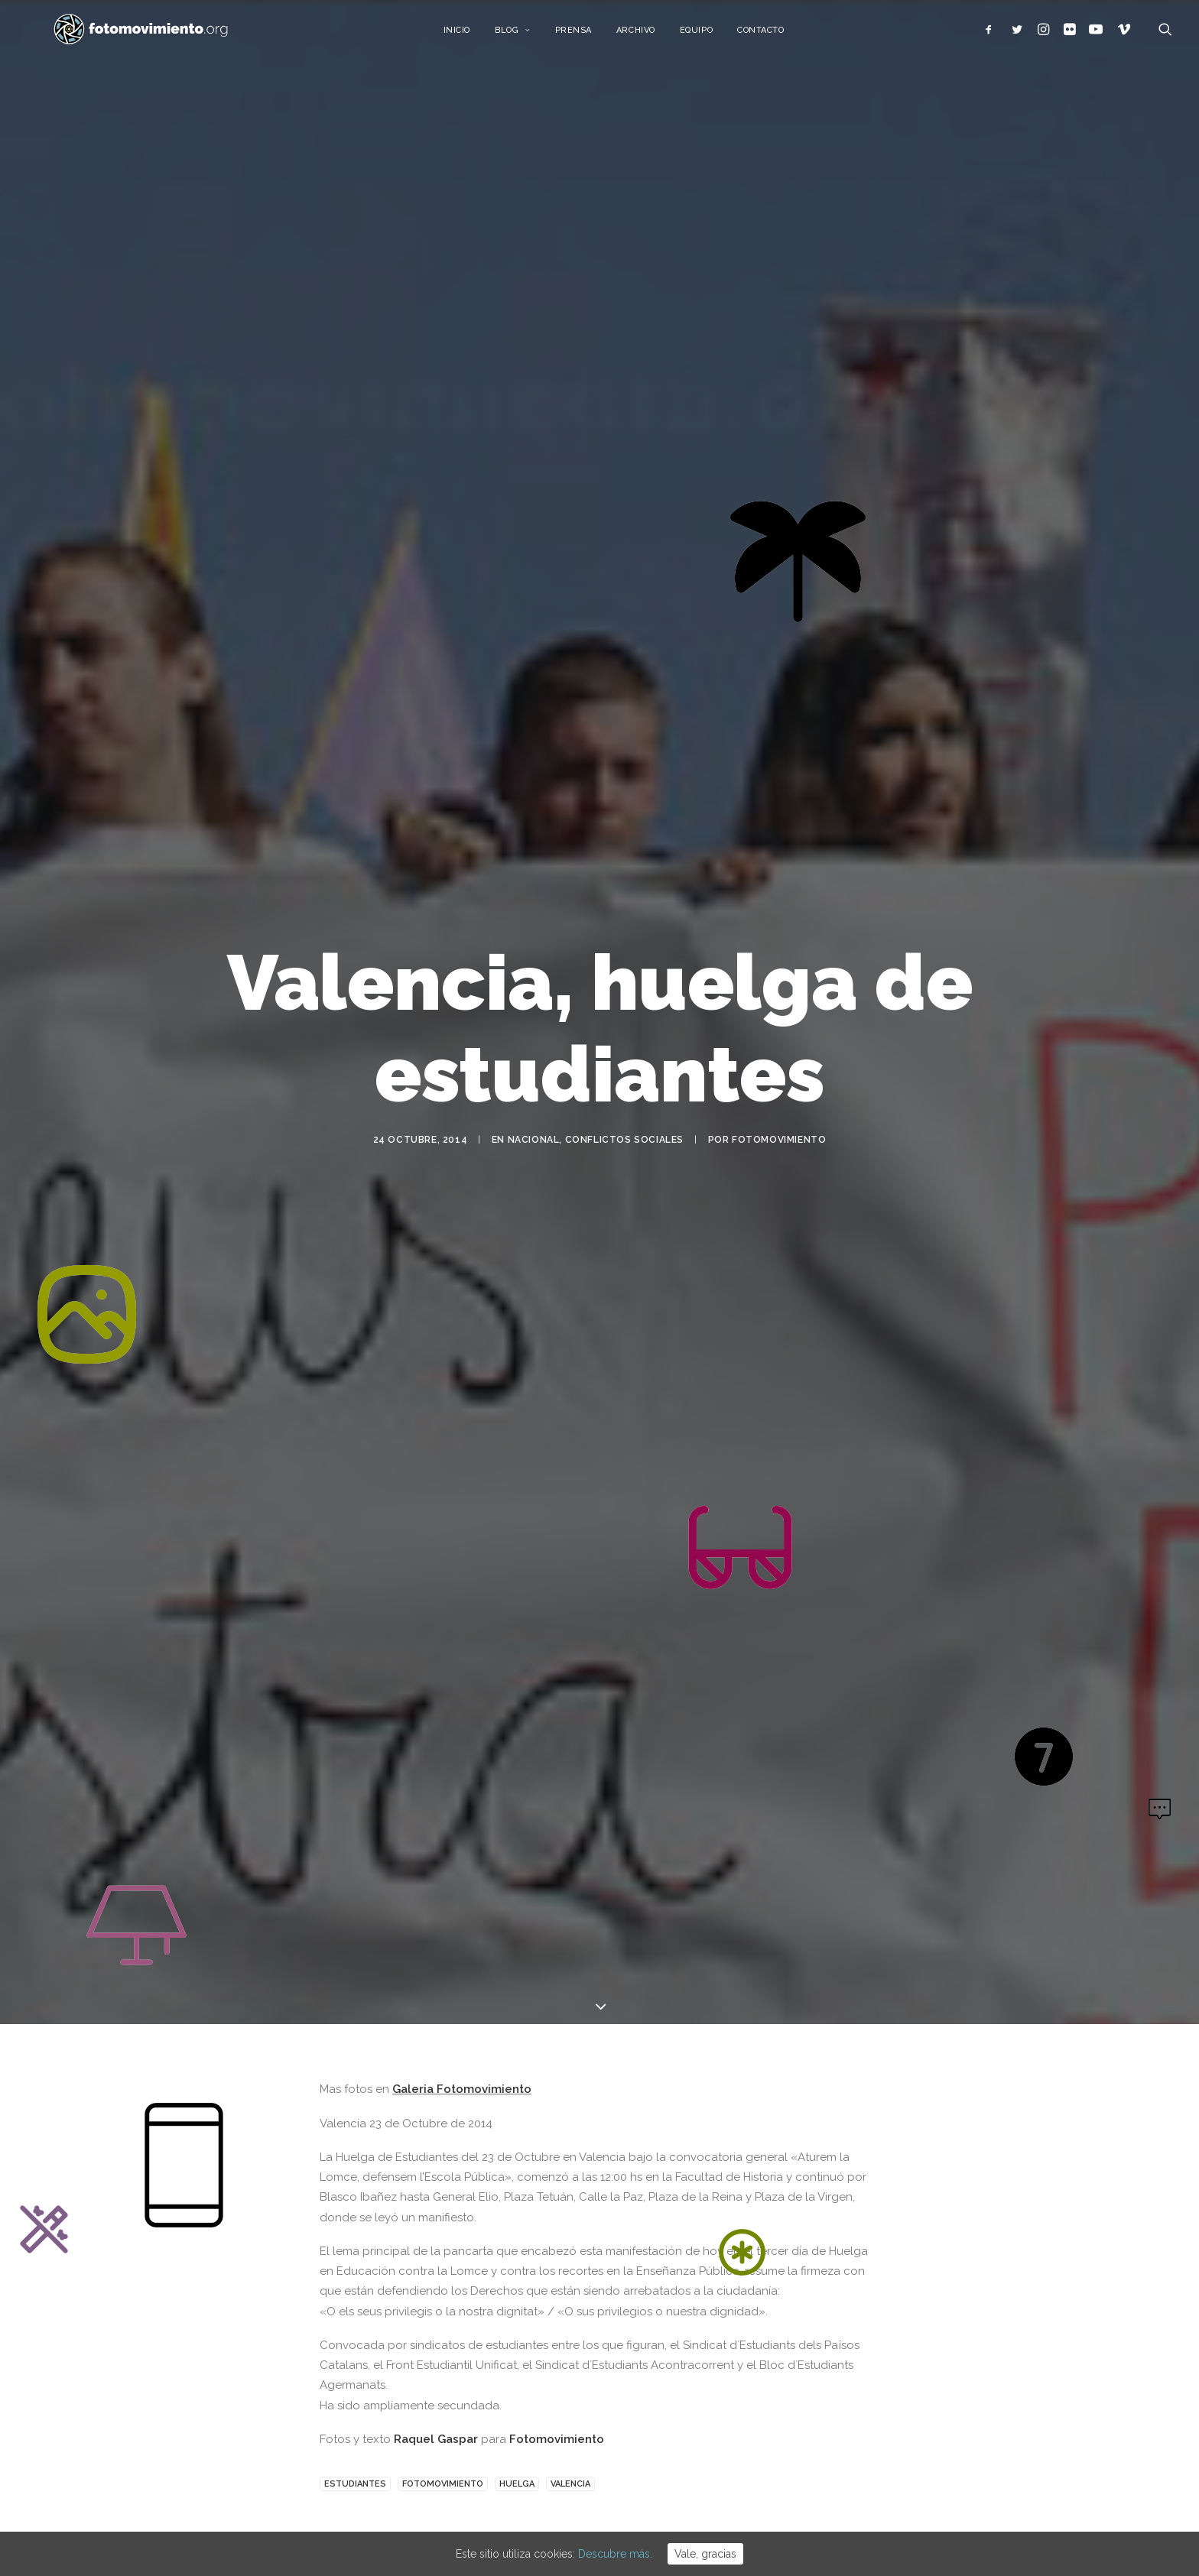  Describe the element at coordinates (740, 1549) in the screenshot. I see `toggle cool or incognito mode` at that location.